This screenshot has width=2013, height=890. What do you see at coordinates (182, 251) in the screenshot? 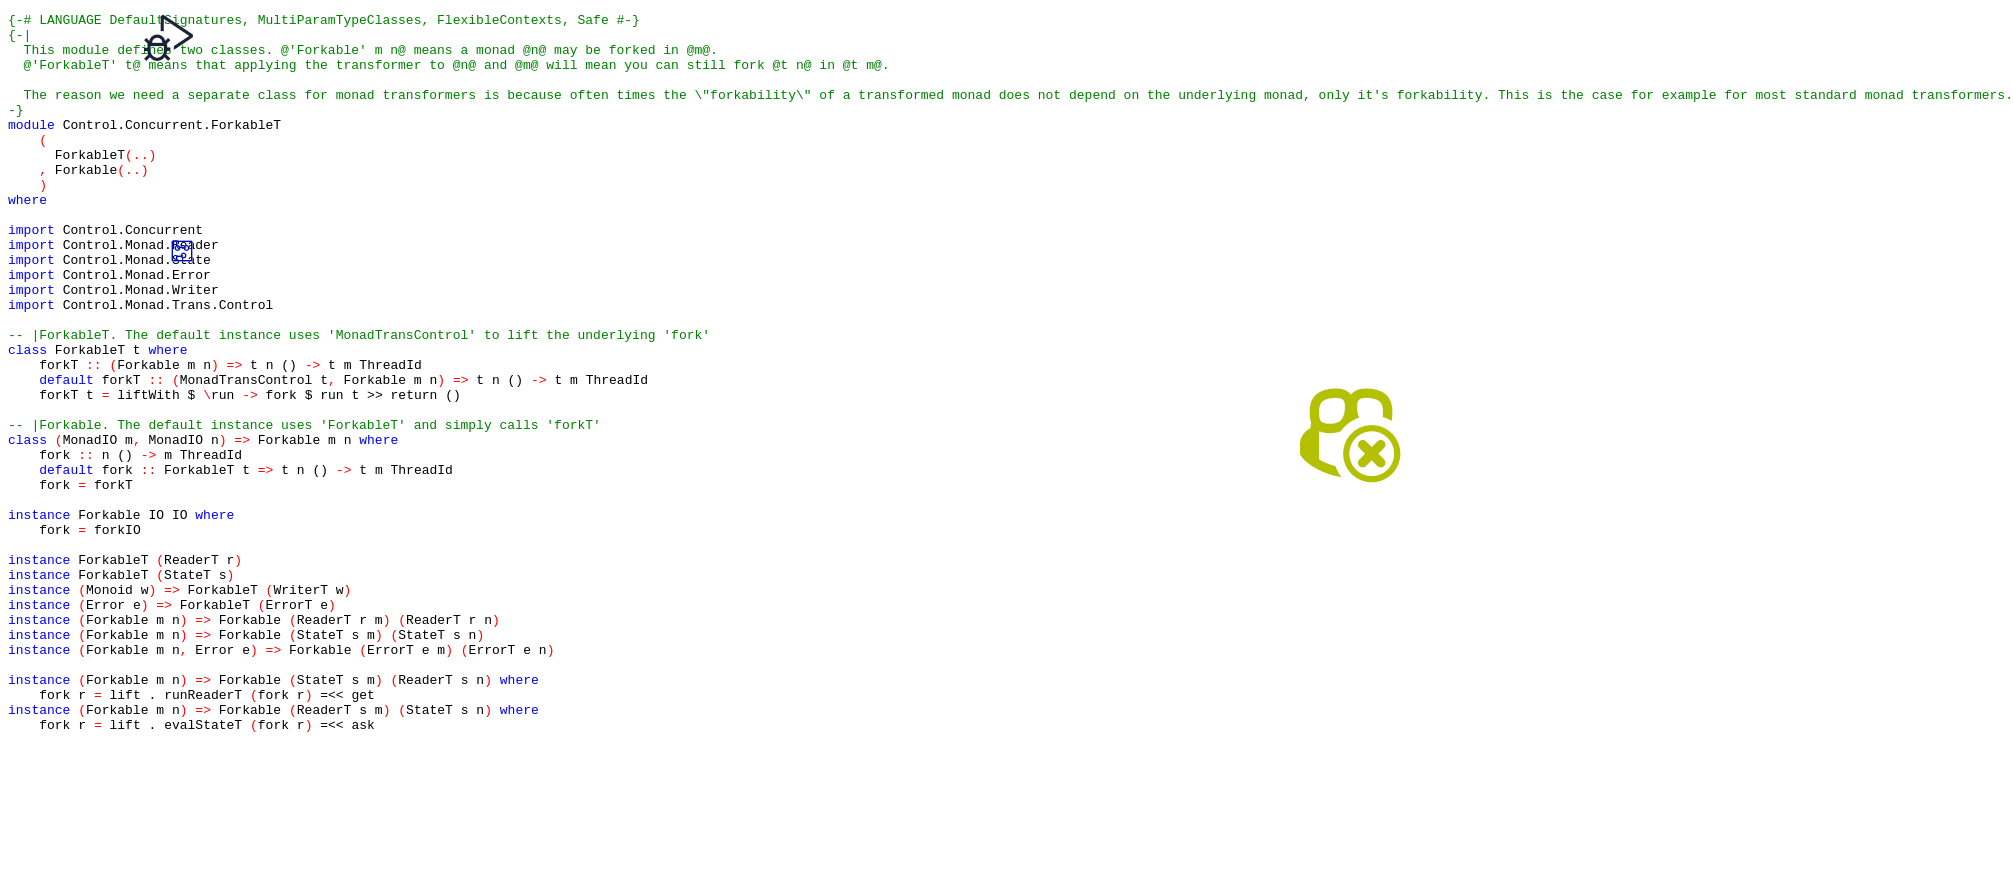
I see `view circuit board or hardware-related files` at bounding box center [182, 251].